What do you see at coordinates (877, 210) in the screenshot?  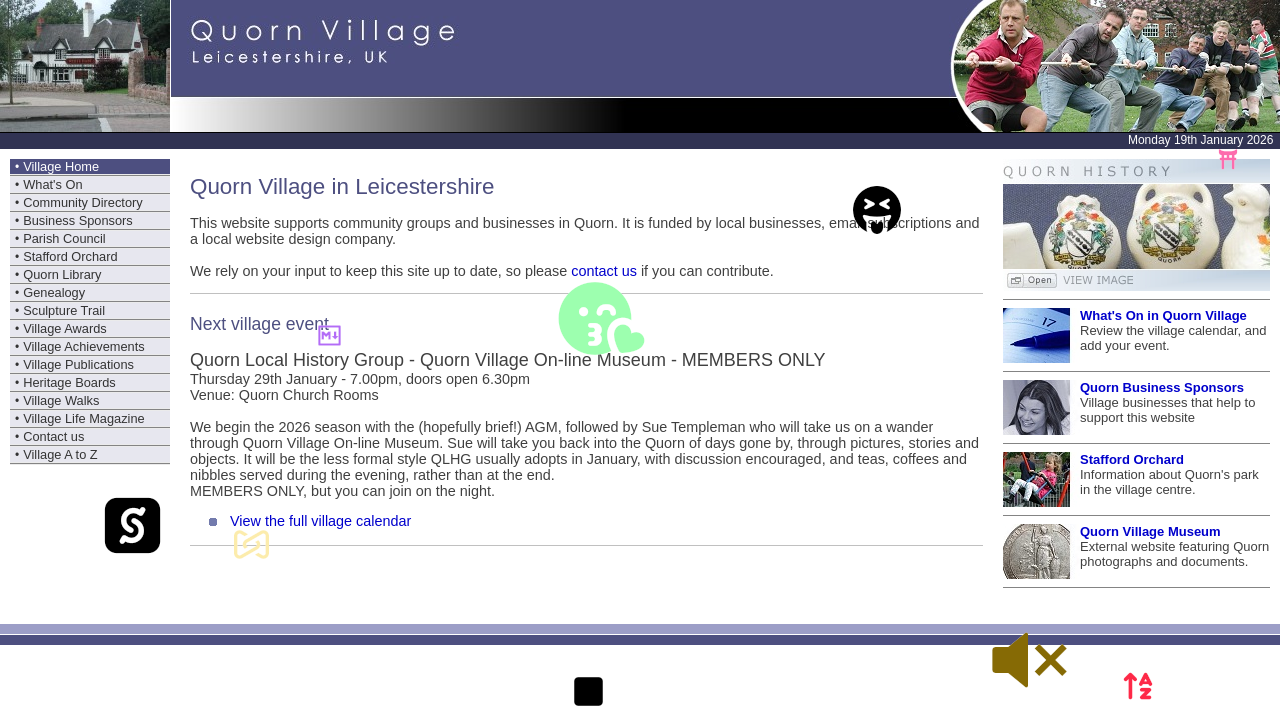 I see `react with a laughing face emoji` at bounding box center [877, 210].